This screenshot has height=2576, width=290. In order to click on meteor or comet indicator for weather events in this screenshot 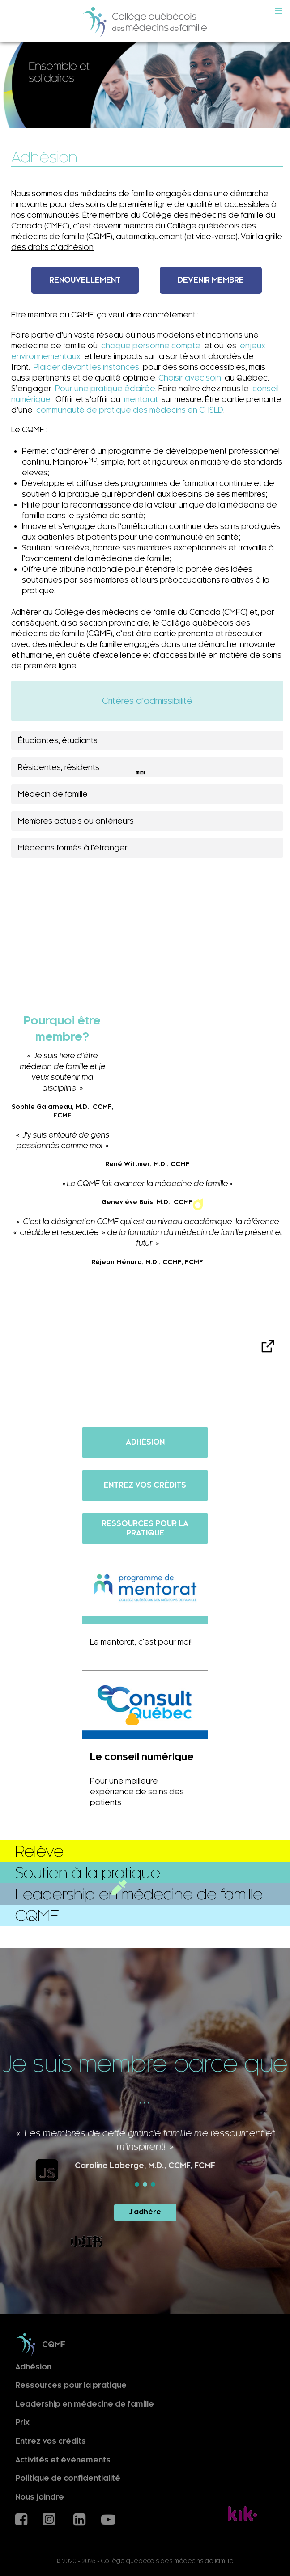, I will do `click(198, 1205)`.